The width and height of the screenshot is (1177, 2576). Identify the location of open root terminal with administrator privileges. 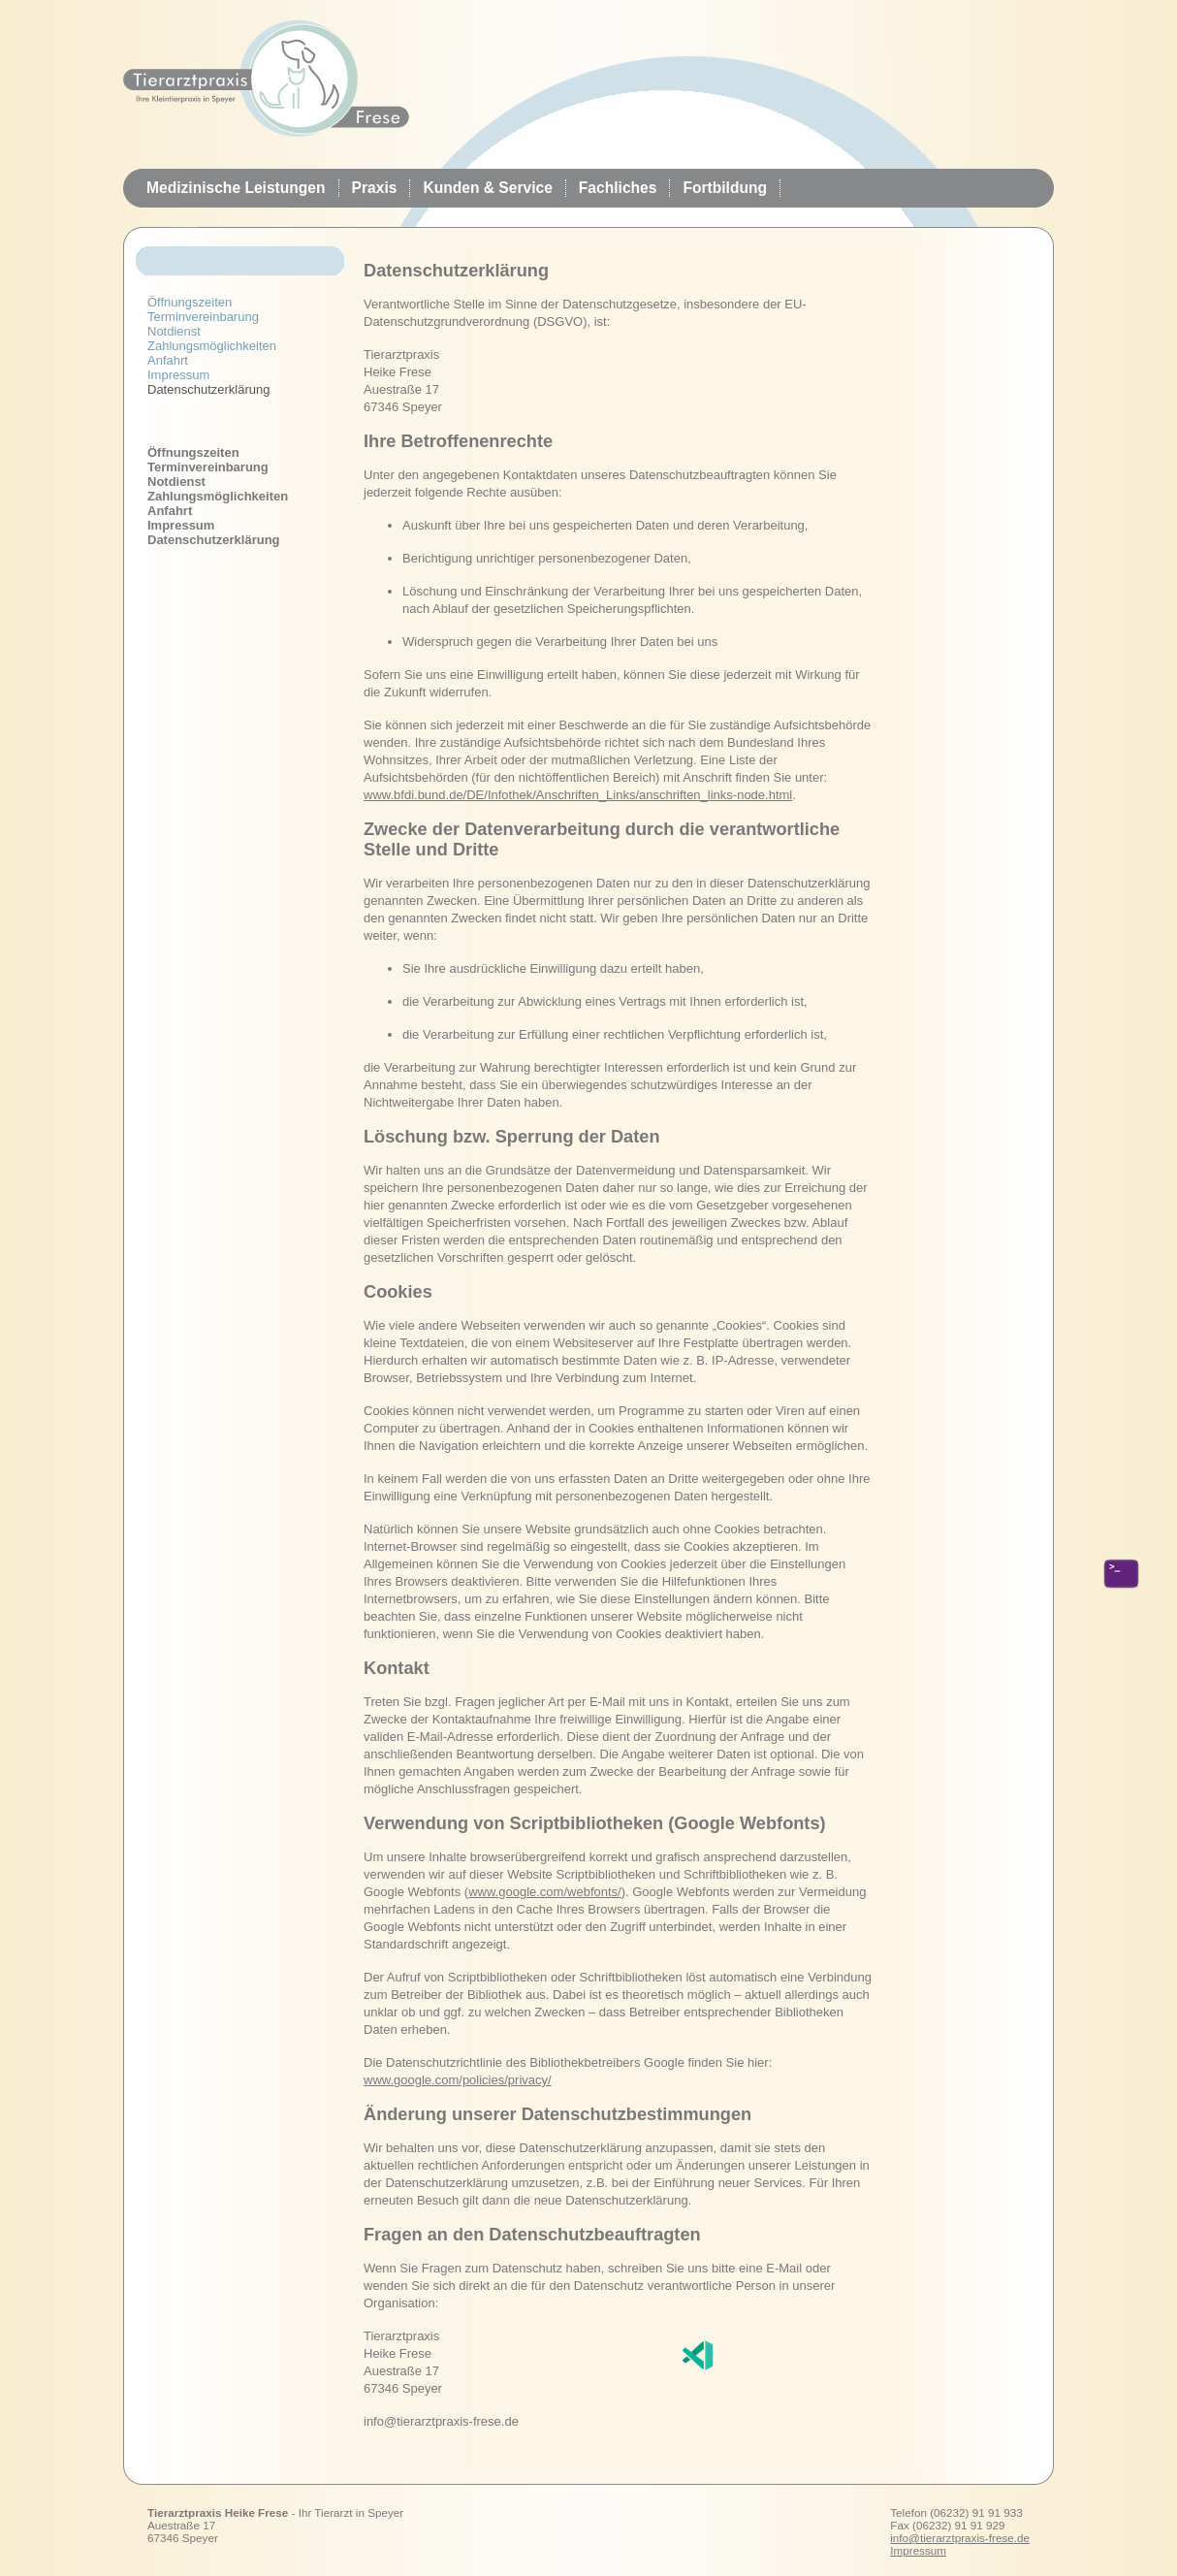
(1121, 1573).